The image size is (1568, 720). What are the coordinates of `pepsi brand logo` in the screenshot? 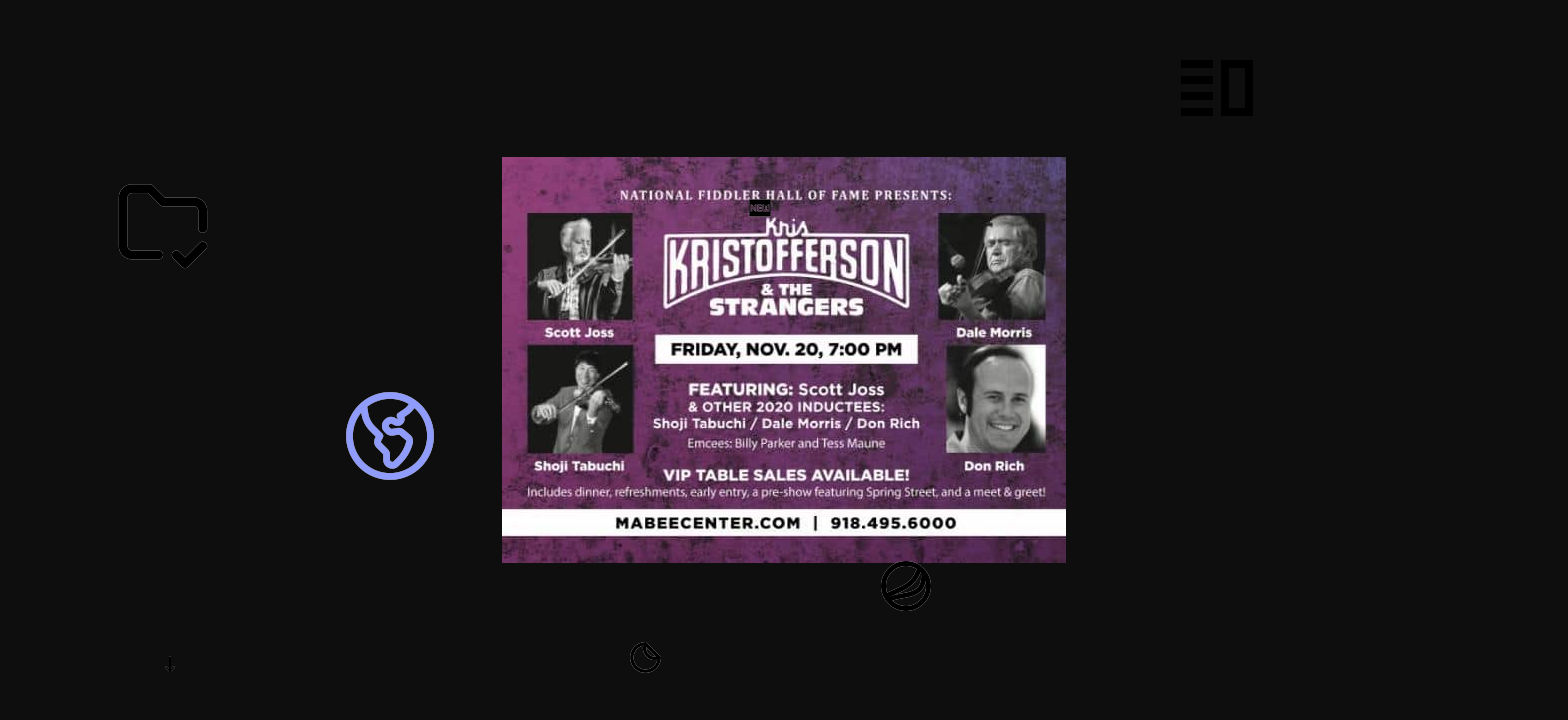 It's located at (906, 586).